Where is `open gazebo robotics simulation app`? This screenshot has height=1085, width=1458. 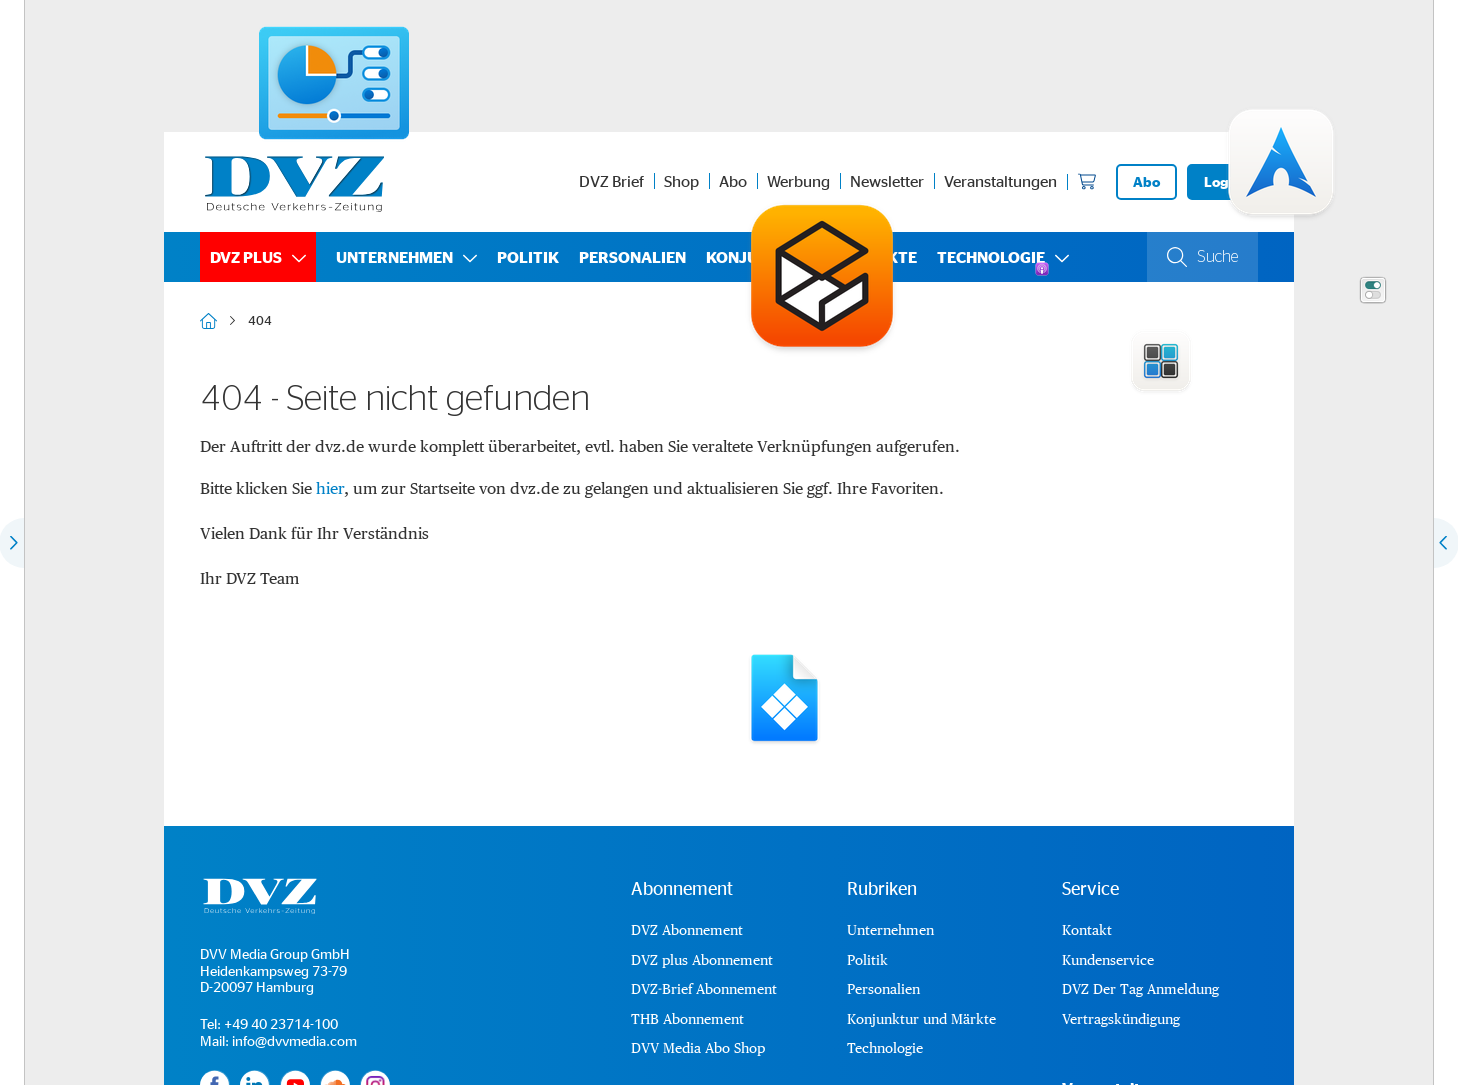 open gazebo robotics simulation app is located at coordinates (822, 276).